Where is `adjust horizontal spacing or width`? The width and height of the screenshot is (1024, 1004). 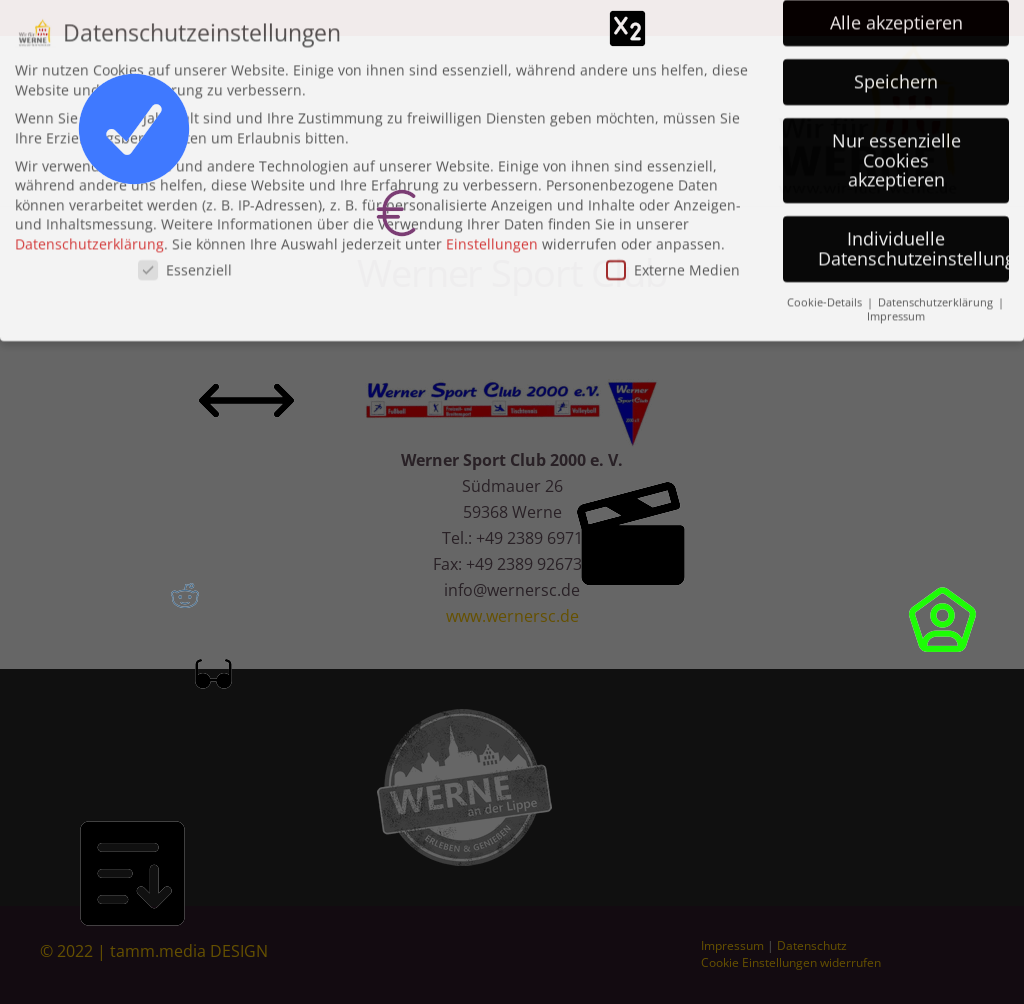 adjust horizontal spacing or width is located at coordinates (246, 400).